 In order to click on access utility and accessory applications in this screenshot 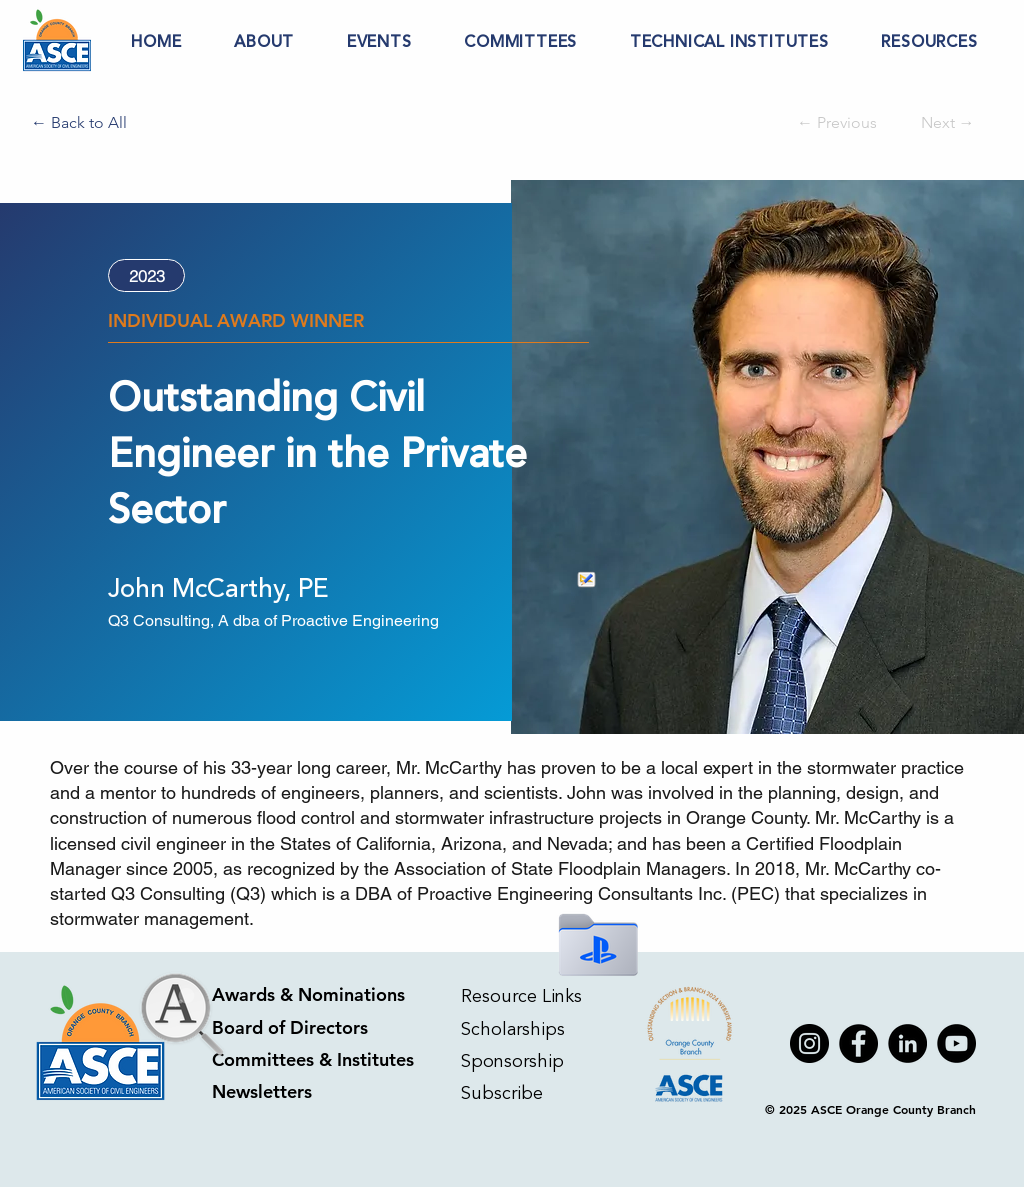, I will do `click(586, 579)`.